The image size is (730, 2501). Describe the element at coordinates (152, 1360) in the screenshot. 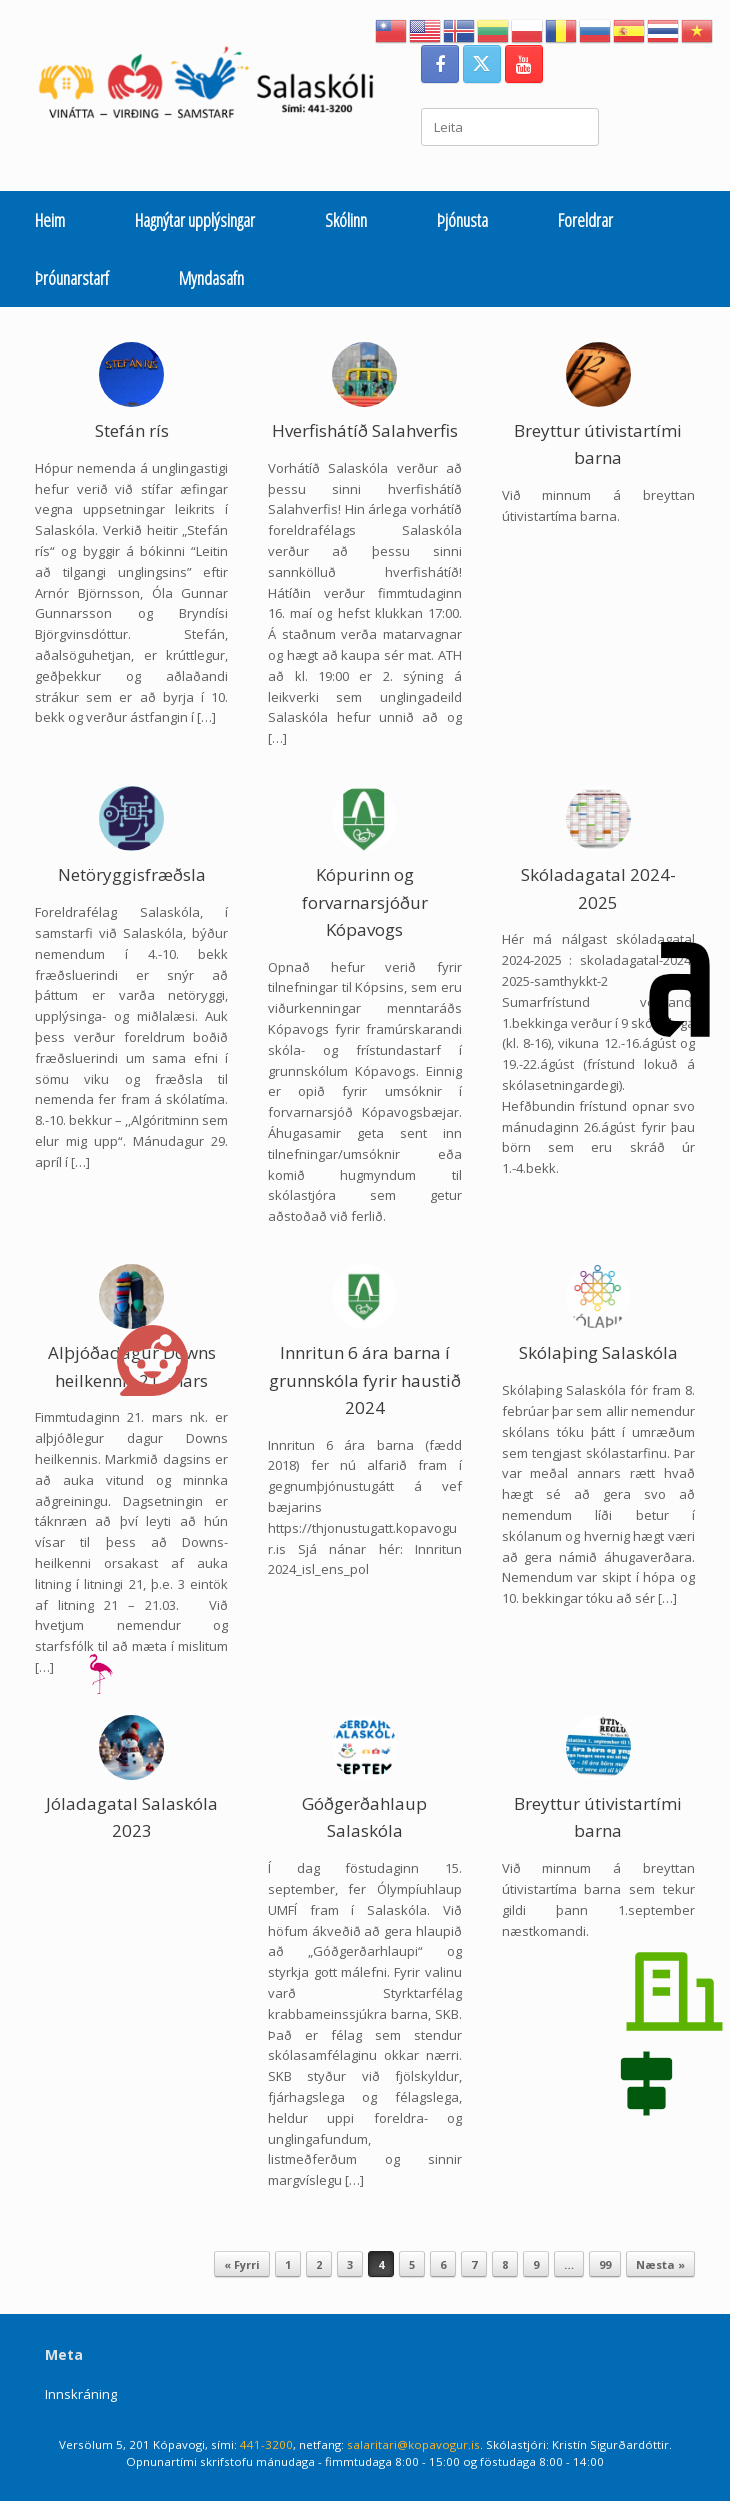

I see `open the Reddit app` at that location.